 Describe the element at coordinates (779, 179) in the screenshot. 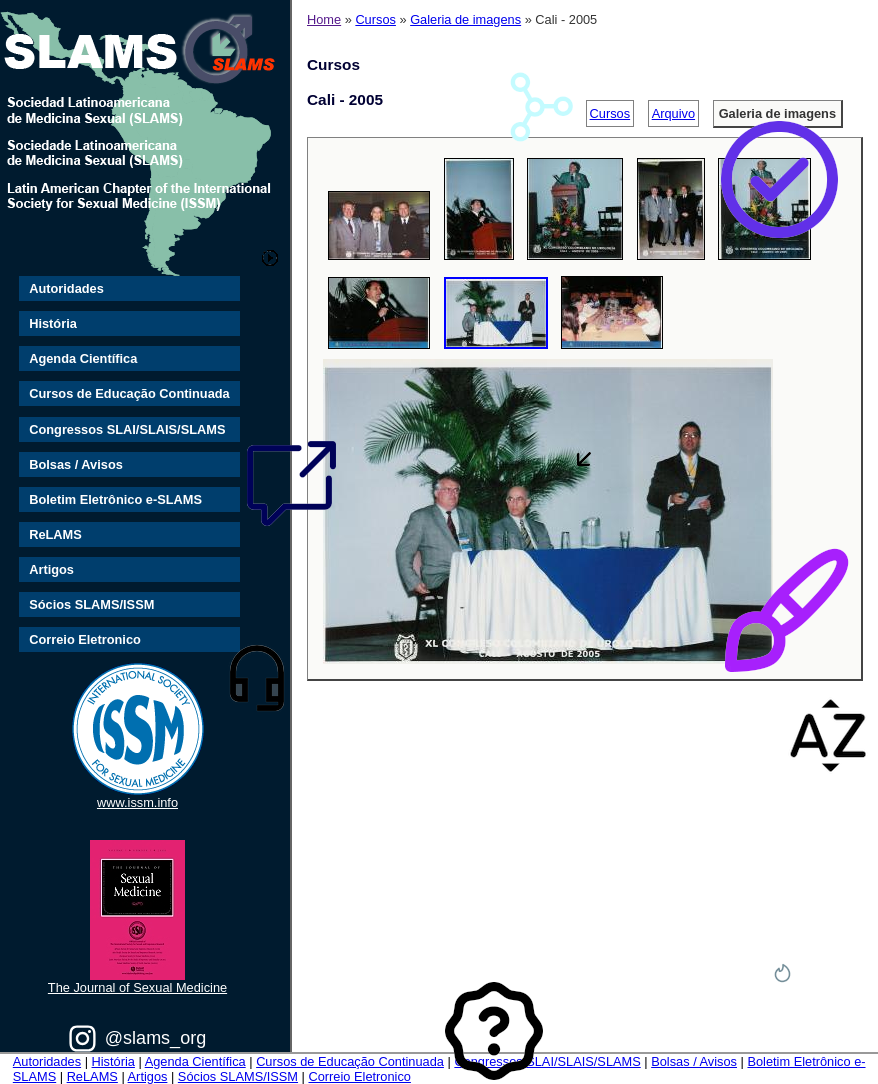

I see `indicates a completed or successful action` at that location.